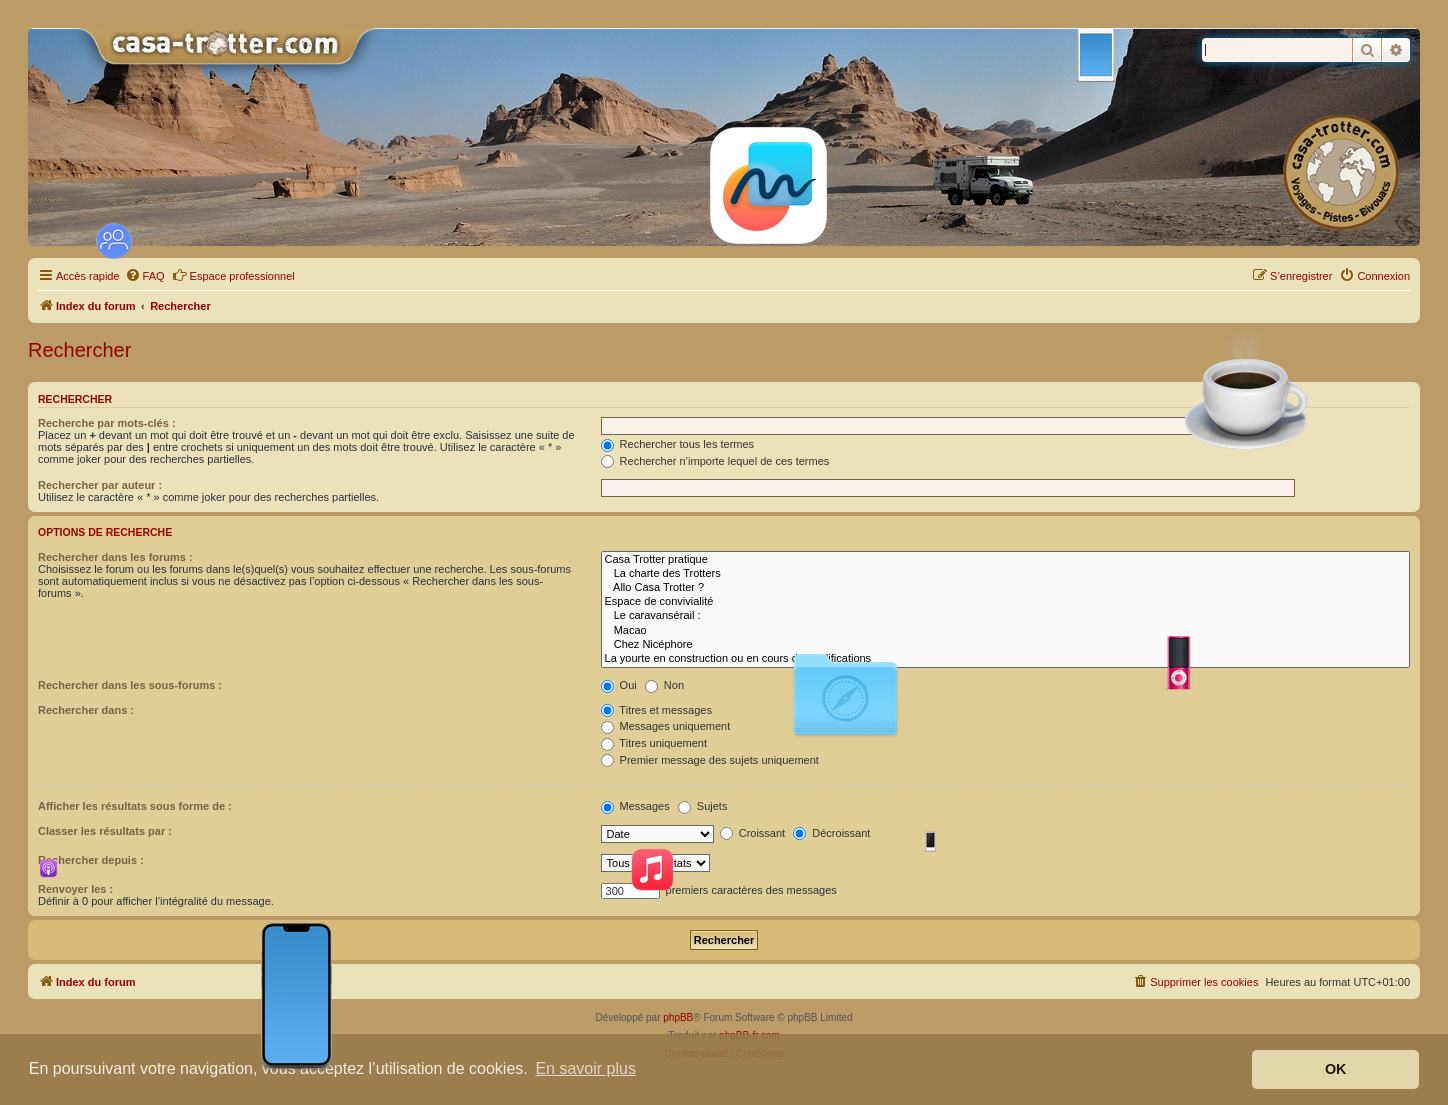 Image resolution: width=1448 pixels, height=1105 pixels. Describe the element at coordinates (1096, 50) in the screenshot. I see `iPad mini device connected via cellular` at that location.